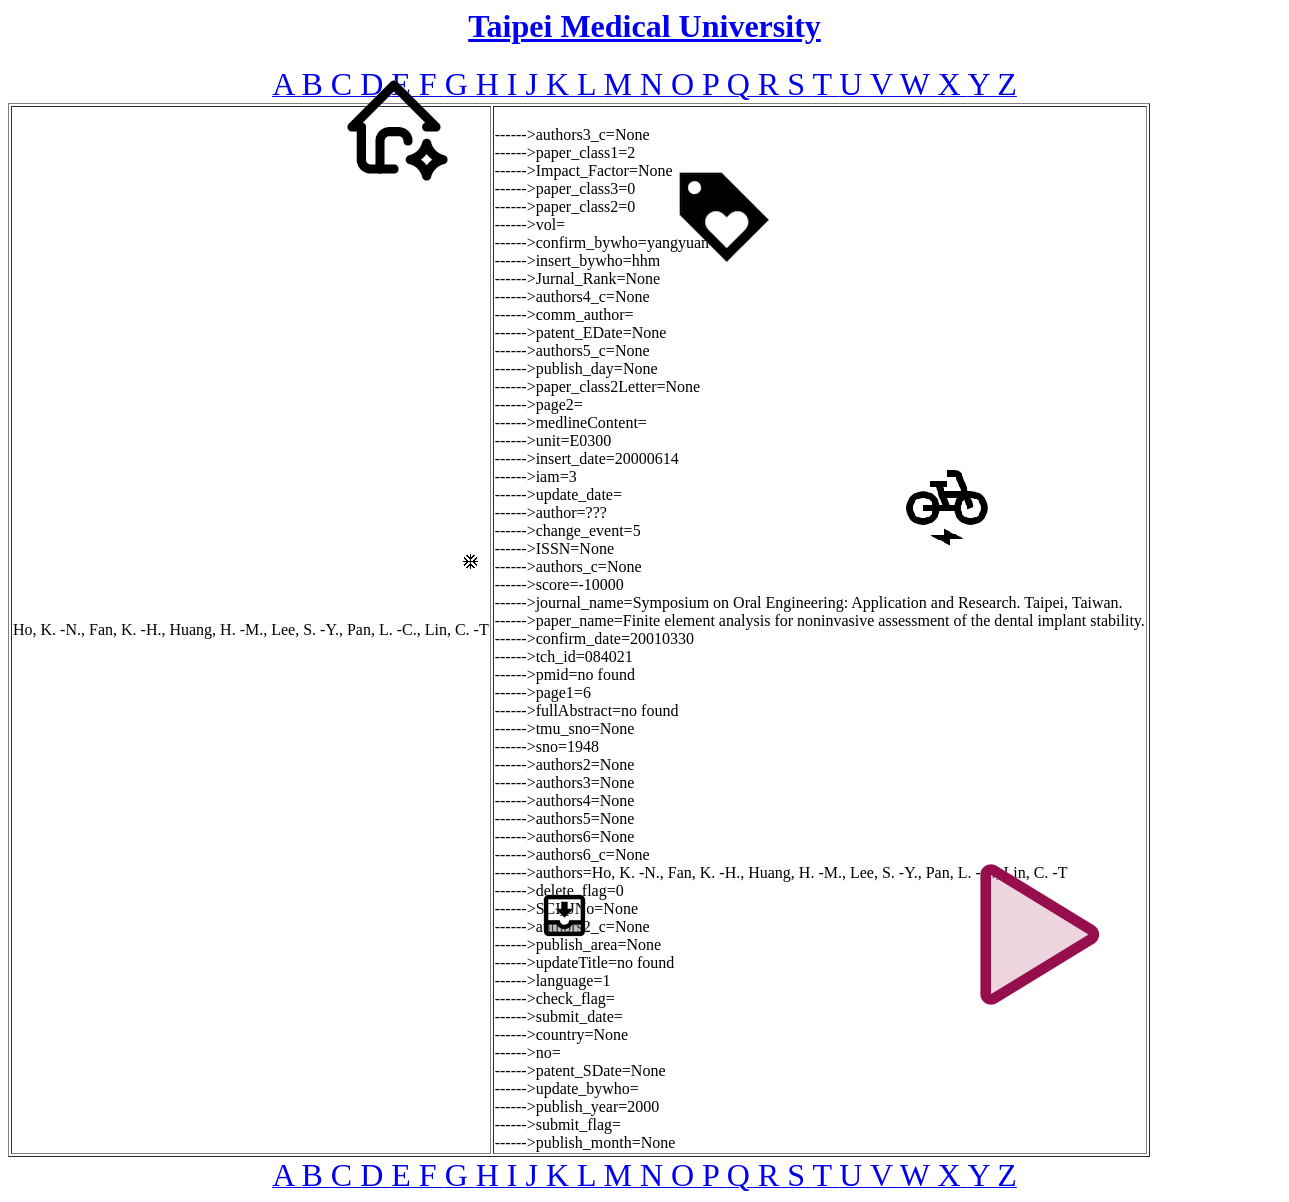 The width and height of the screenshot is (1289, 1202). I want to click on toggle air conditioning or cooling mode, so click(470, 561).